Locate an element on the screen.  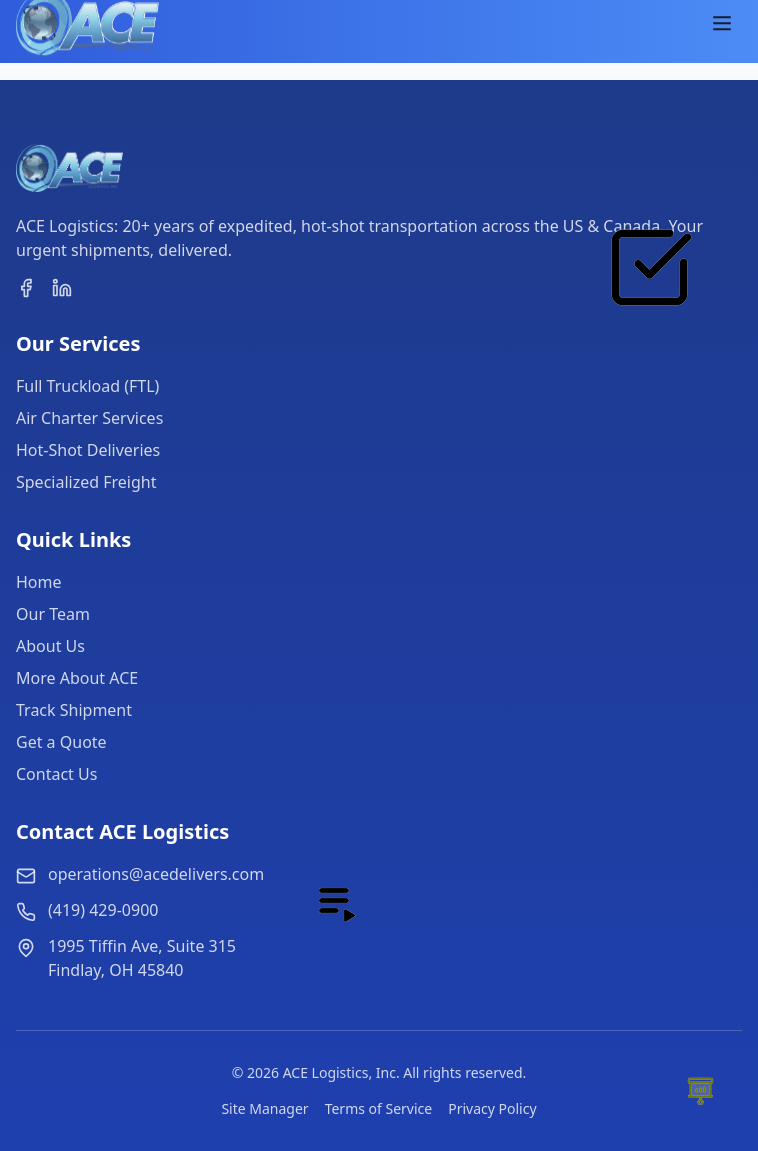
mark task as complete is located at coordinates (649, 267).